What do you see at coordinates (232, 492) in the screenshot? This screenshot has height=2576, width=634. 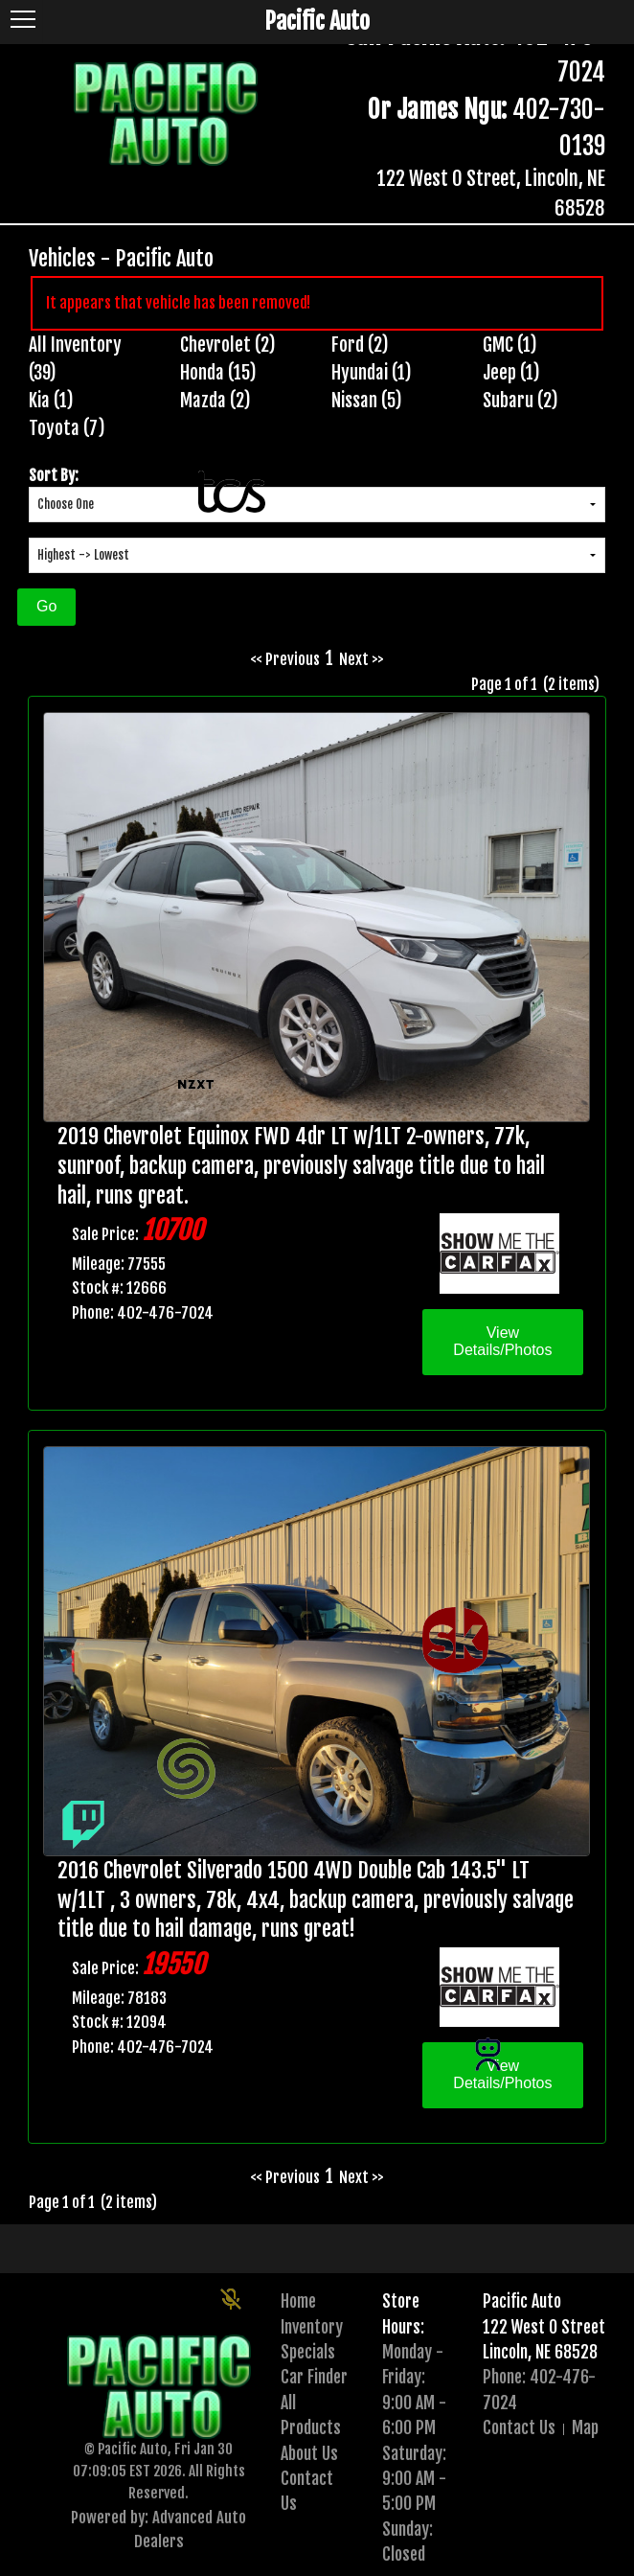 I see `Tata Consultancy Services company logo` at bounding box center [232, 492].